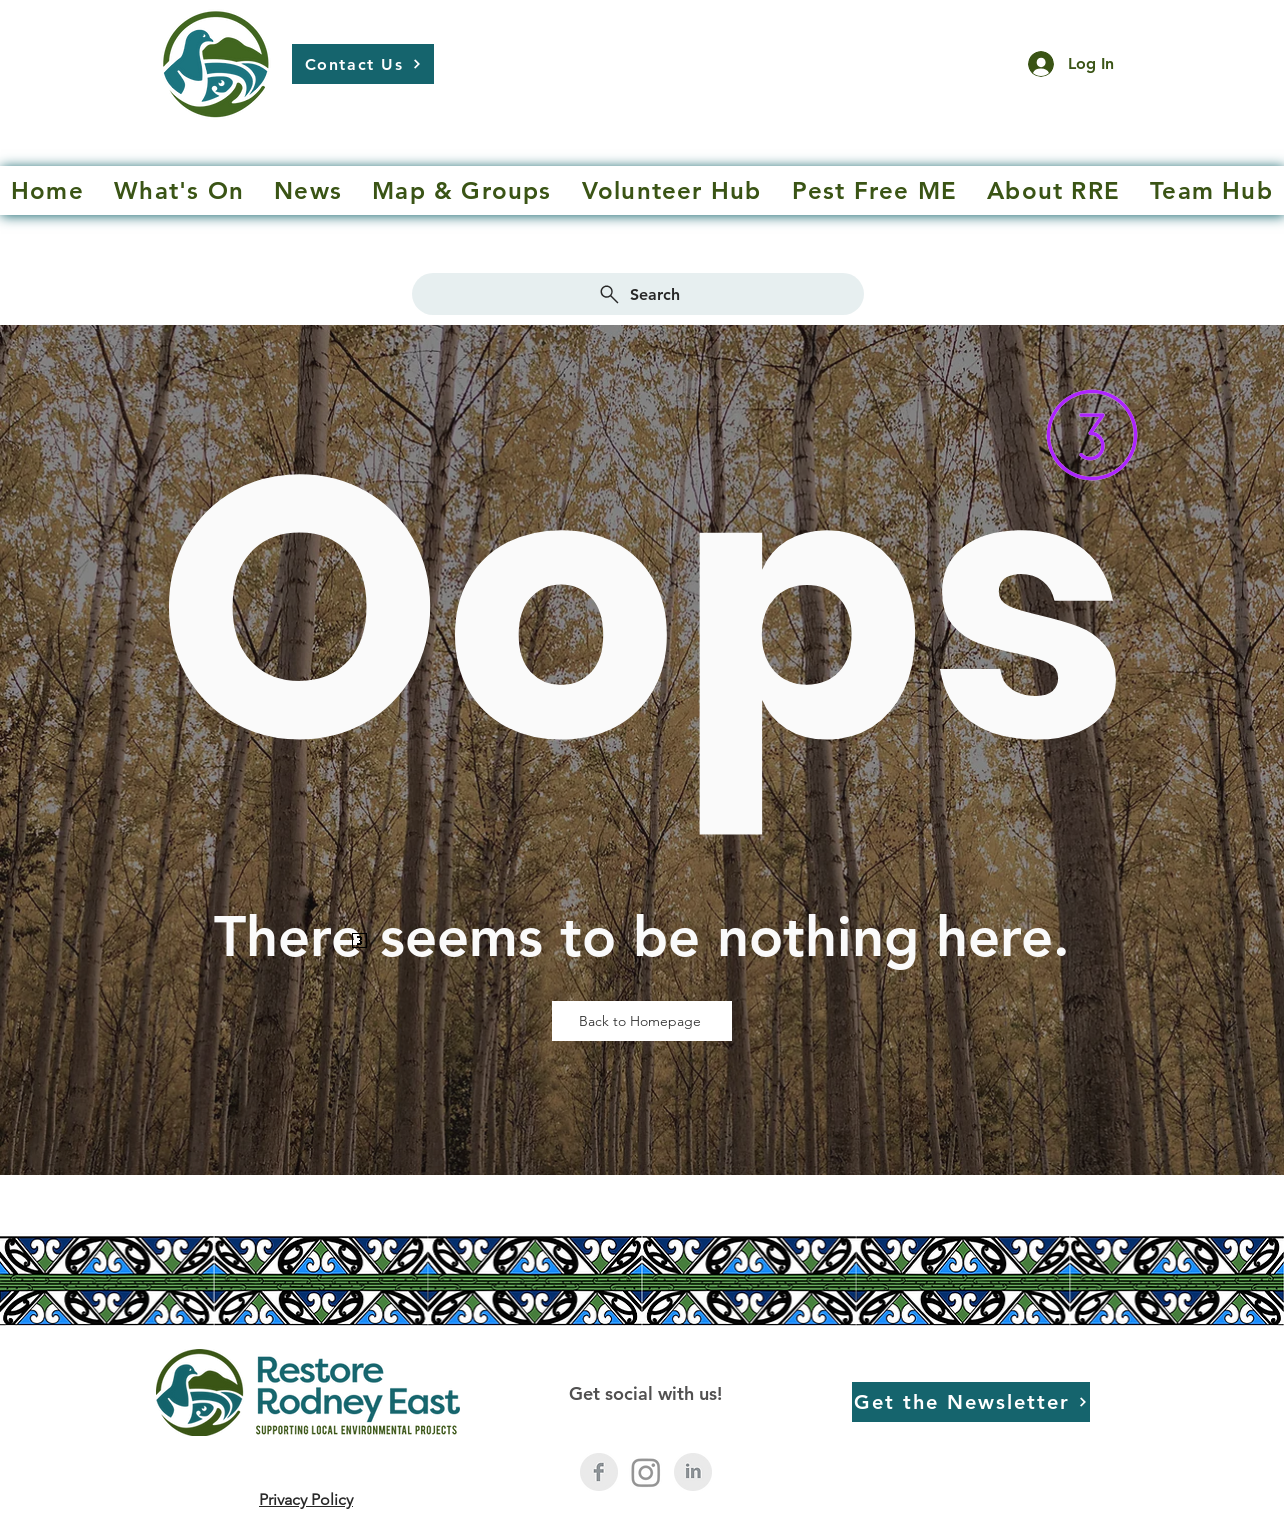 This screenshot has height=1521, width=1284. What do you see at coordinates (1092, 435) in the screenshot?
I see `indicates step three in a multi-step process` at bounding box center [1092, 435].